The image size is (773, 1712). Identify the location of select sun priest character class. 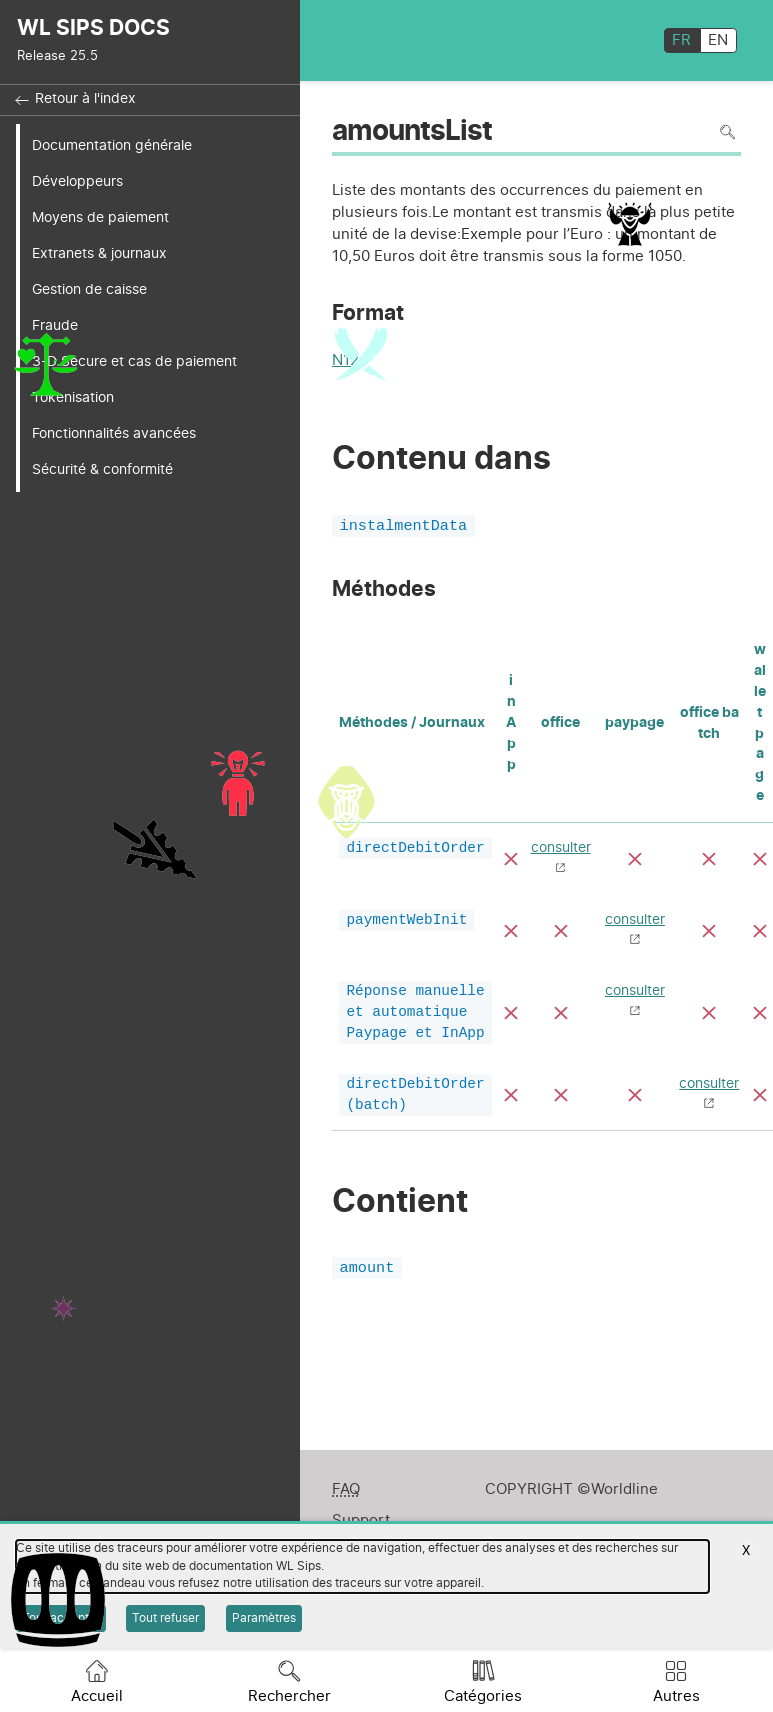
(630, 224).